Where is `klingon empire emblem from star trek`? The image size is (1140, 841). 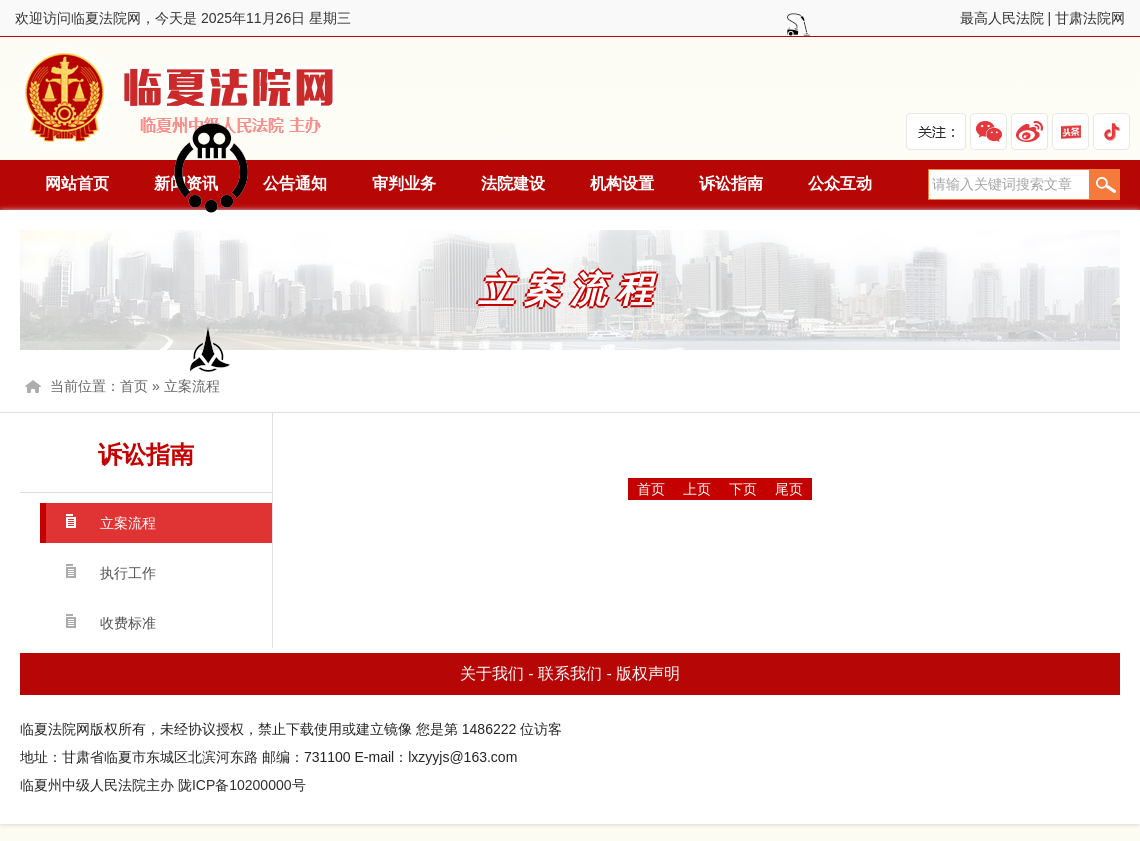 klingon empire emblem from star trek is located at coordinates (210, 349).